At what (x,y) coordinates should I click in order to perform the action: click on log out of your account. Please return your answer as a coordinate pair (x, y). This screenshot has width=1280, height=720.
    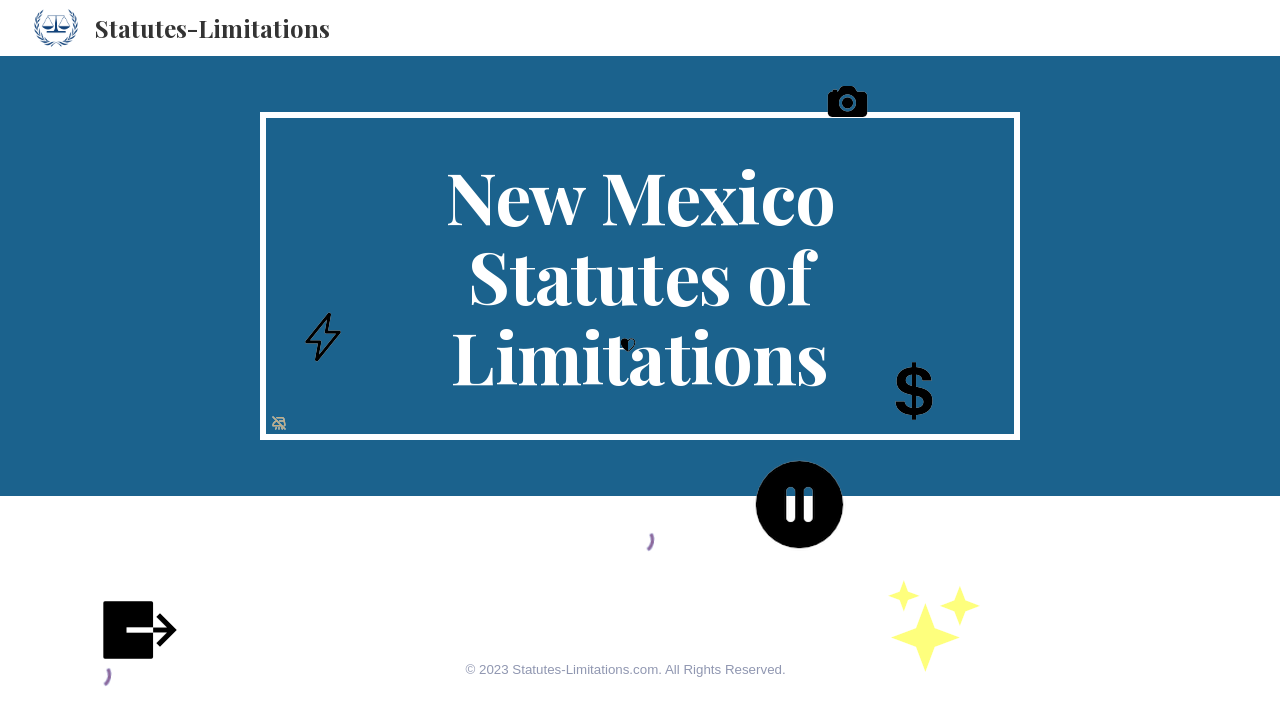
    Looking at the image, I should click on (140, 630).